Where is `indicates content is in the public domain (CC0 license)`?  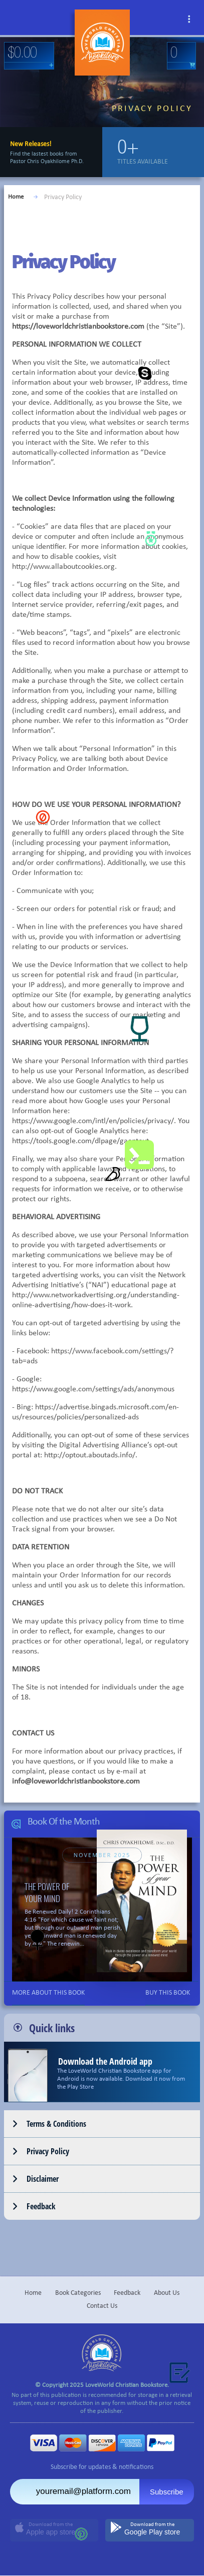 indicates content is in the public domain (CC0 license) is located at coordinates (43, 817).